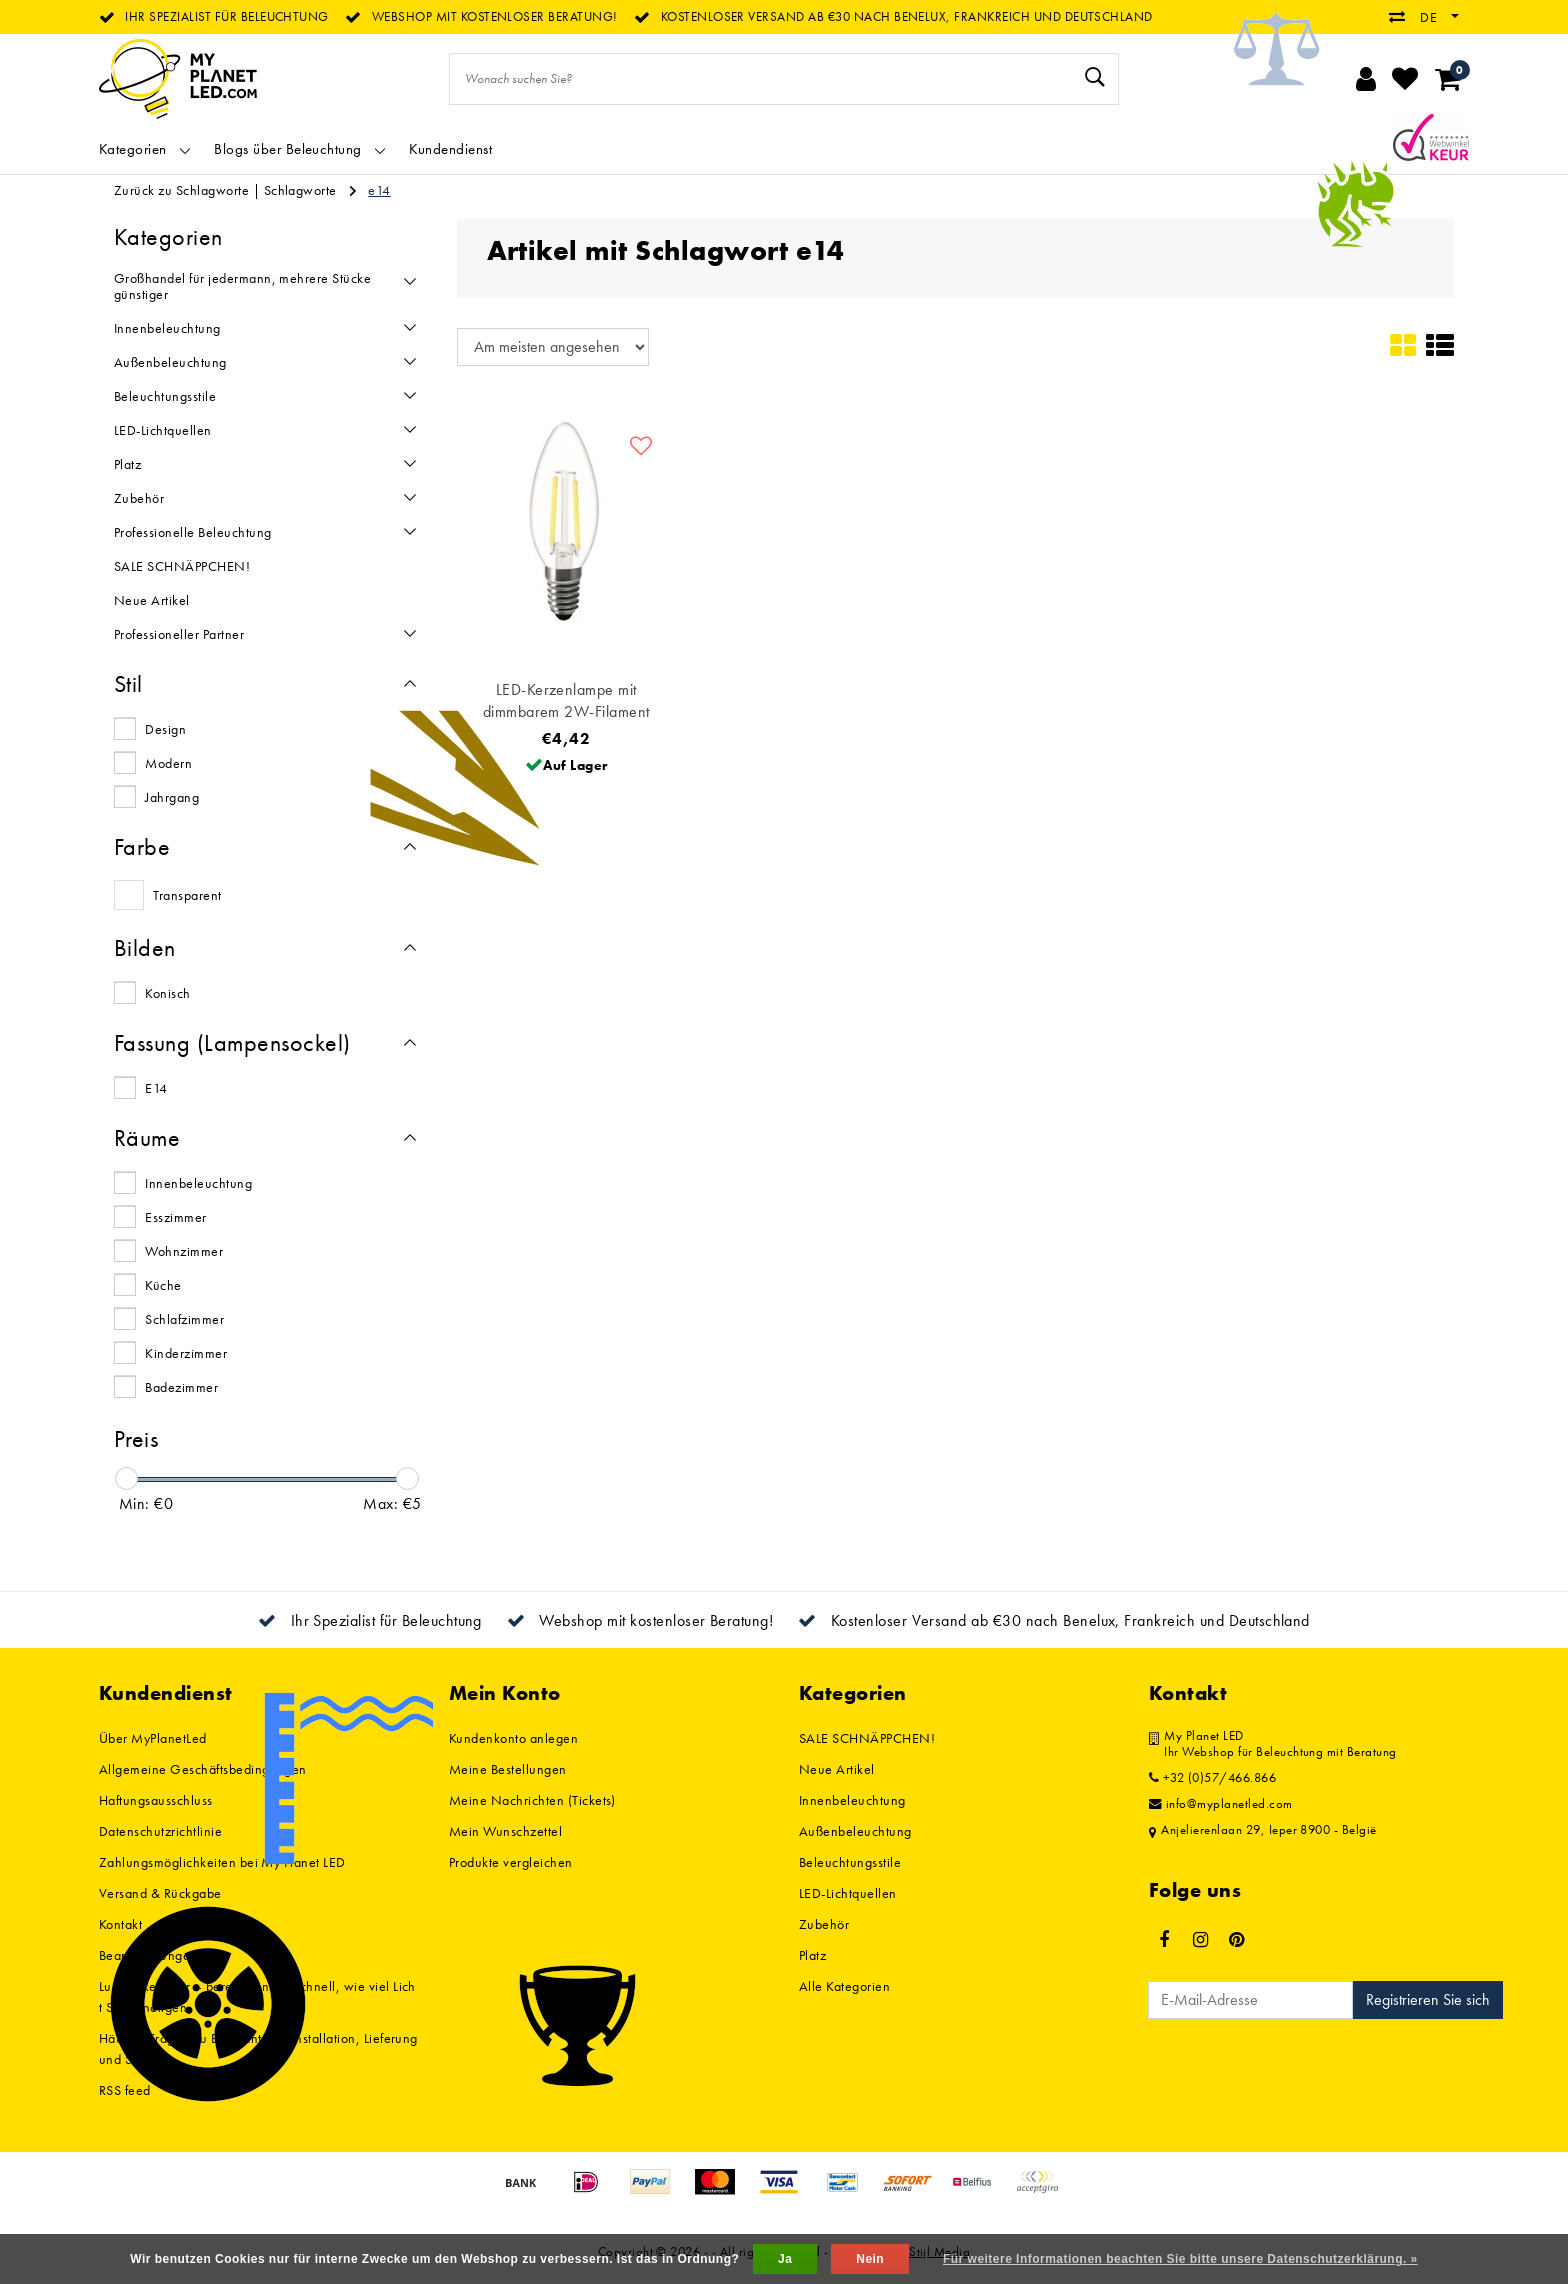 The height and width of the screenshot is (2284, 1568). I want to click on access vehicle or tire settings, so click(208, 2004).